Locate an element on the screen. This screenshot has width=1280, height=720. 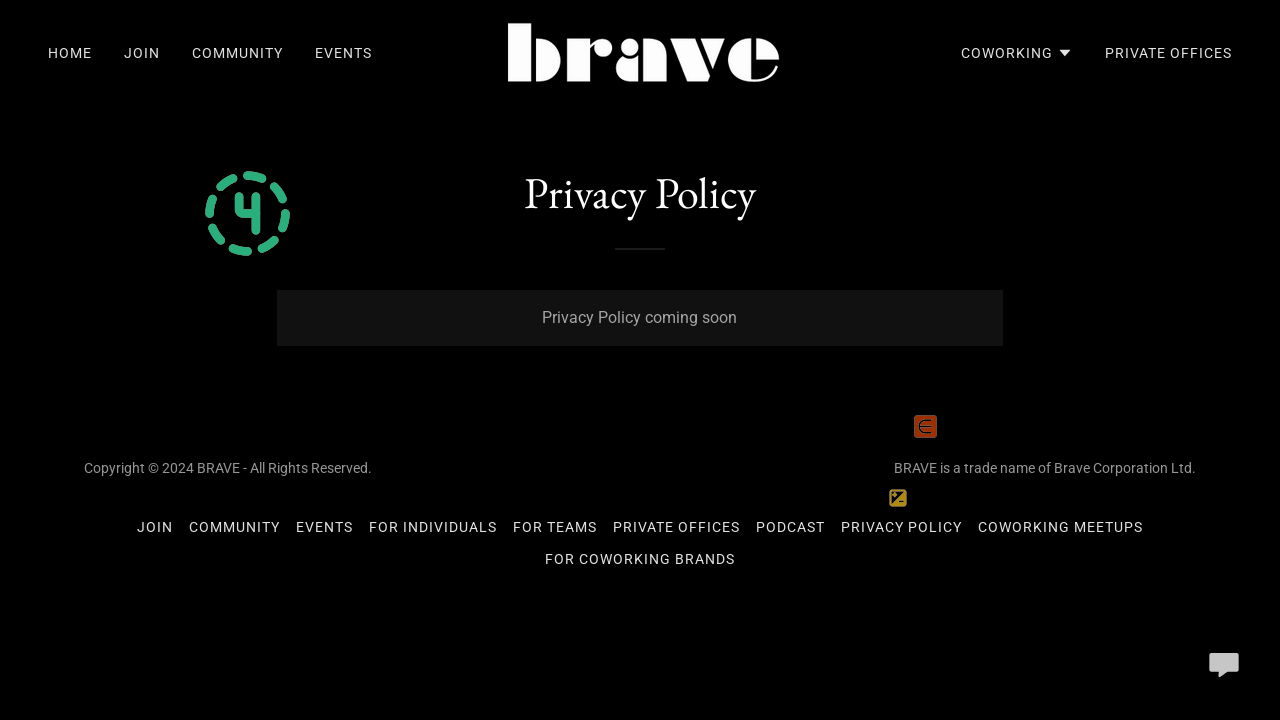
adjust photo exposure settings is located at coordinates (898, 498).